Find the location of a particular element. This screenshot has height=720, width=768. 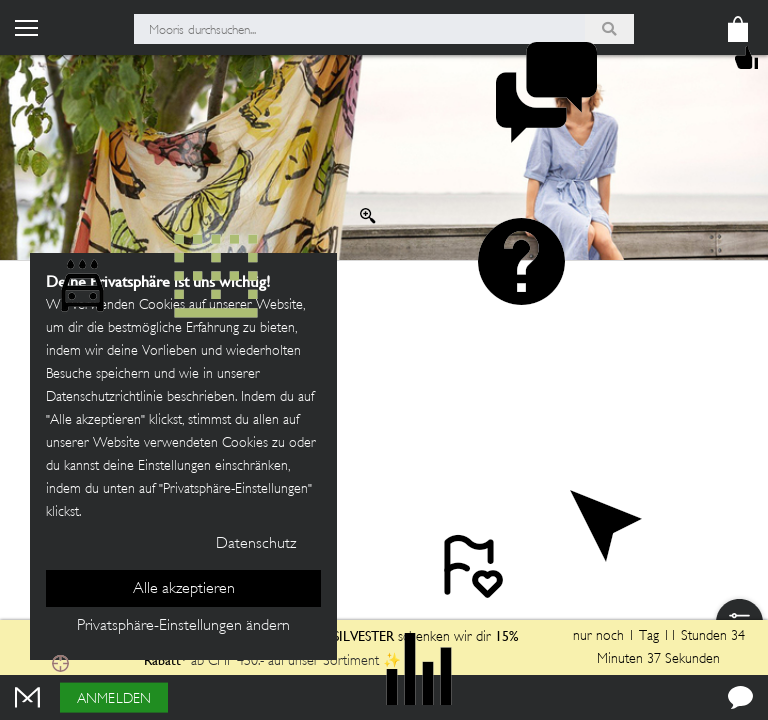

view analytics or statistics is located at coordinates (419, 669).